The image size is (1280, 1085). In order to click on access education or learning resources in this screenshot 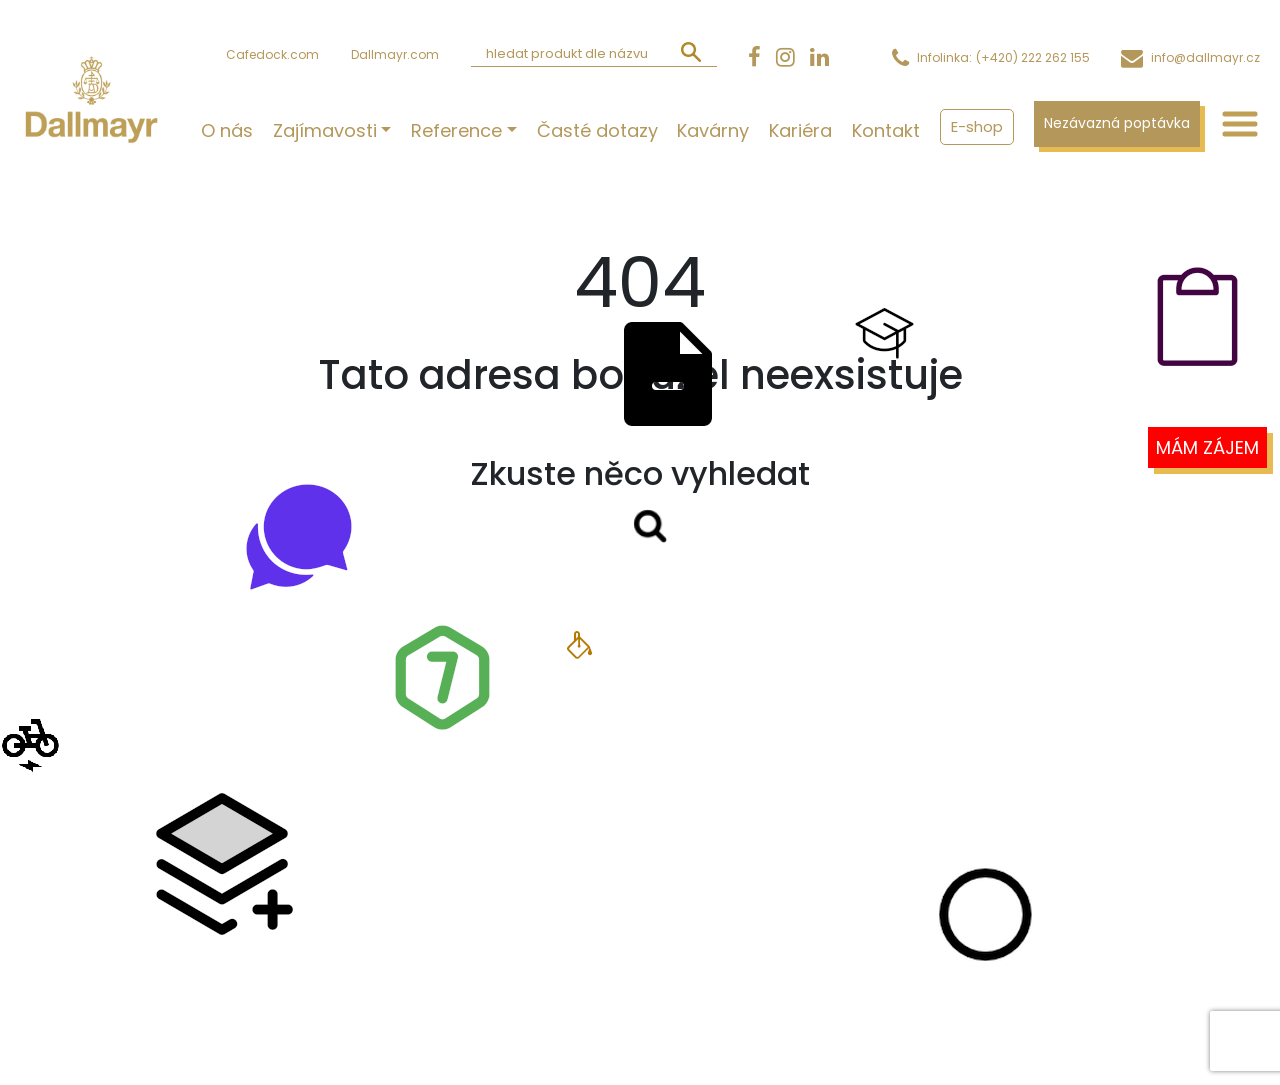, I will do `click(884, 331)`.